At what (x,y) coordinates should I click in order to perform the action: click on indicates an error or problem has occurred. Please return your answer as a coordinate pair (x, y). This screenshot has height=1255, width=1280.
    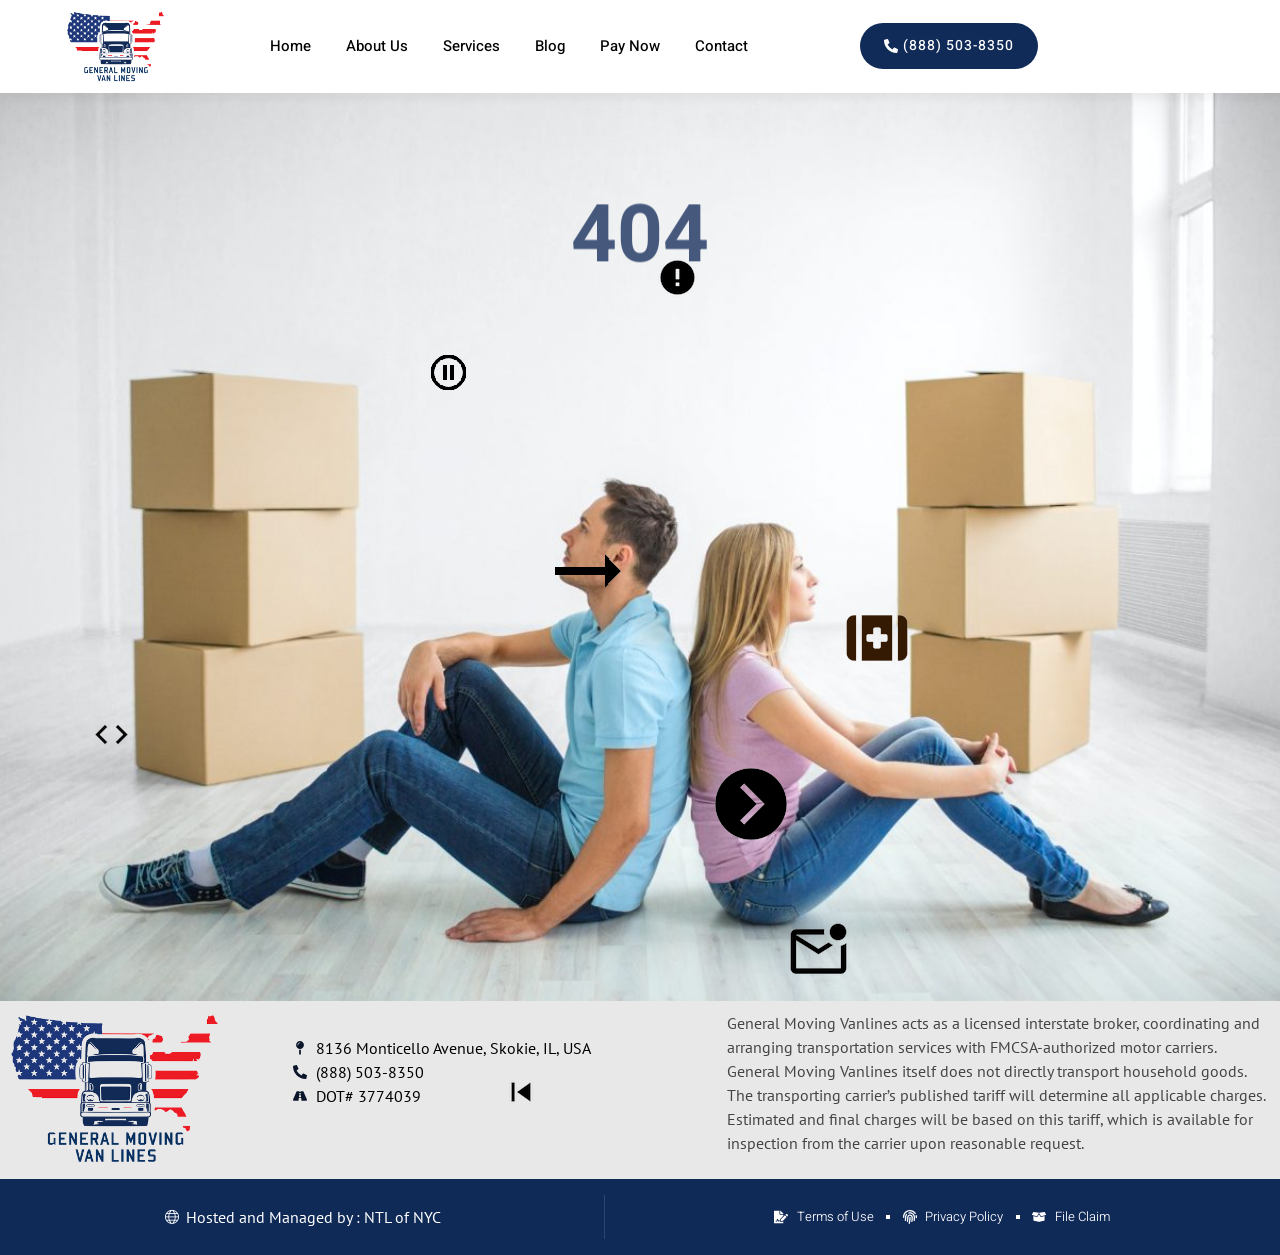
    Looking at the image, I should click on (677, 277).